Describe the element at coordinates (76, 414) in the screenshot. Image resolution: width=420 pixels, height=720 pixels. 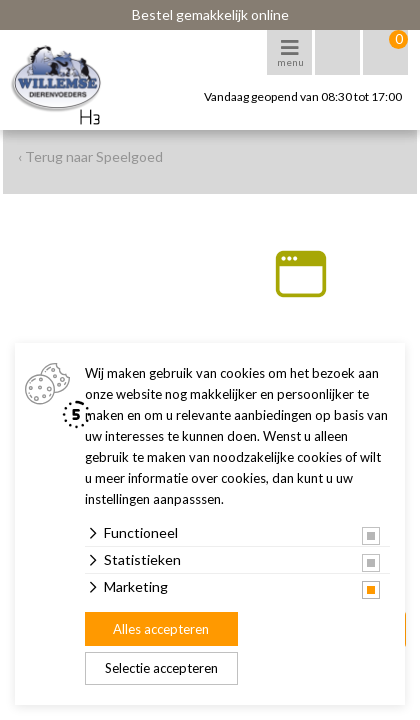
I see `set timer or countdown for 5 minutes` at that location.